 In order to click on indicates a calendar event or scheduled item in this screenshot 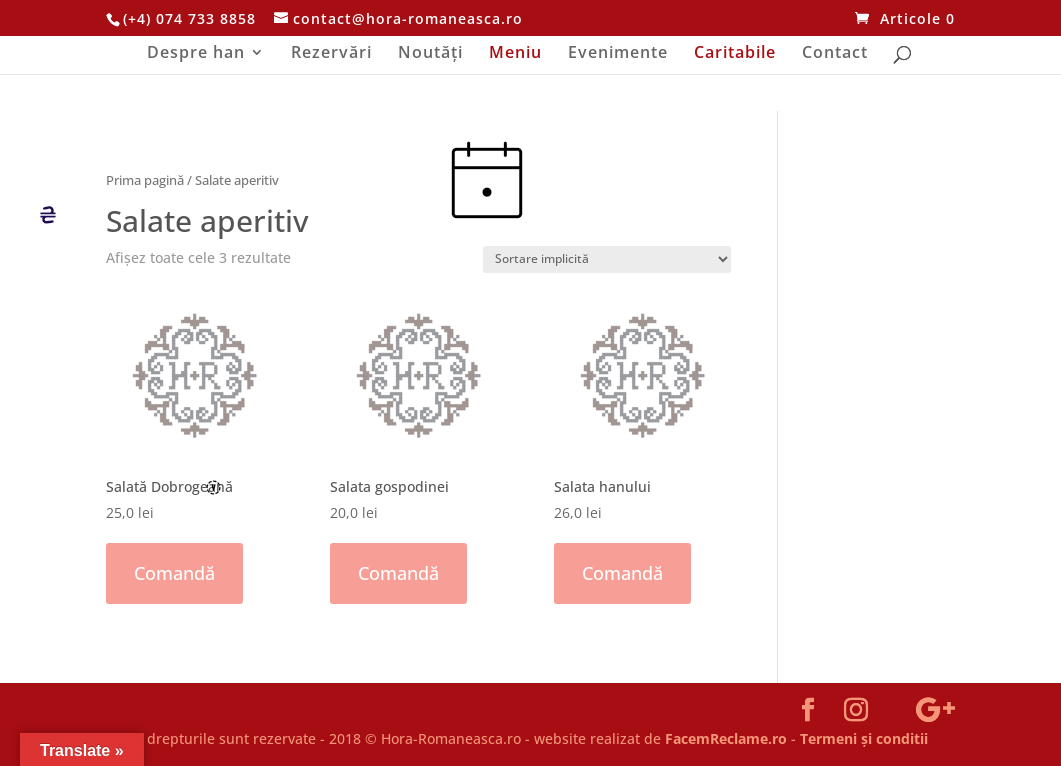, I will do `click(487, 183)`.